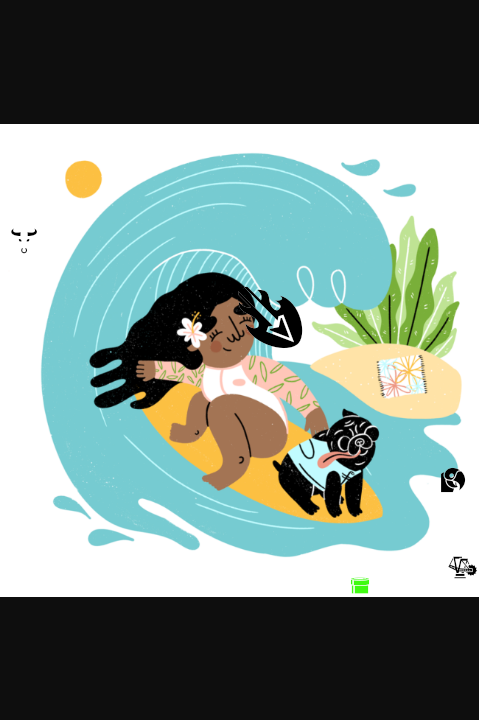 Image resolution: width=479 pixels, height=720 pixels. What do you see at coordinates (24, 241) in the screenshot?
I see `represents a bull or taurus zodiac sign` at bounding box center [24, 241].